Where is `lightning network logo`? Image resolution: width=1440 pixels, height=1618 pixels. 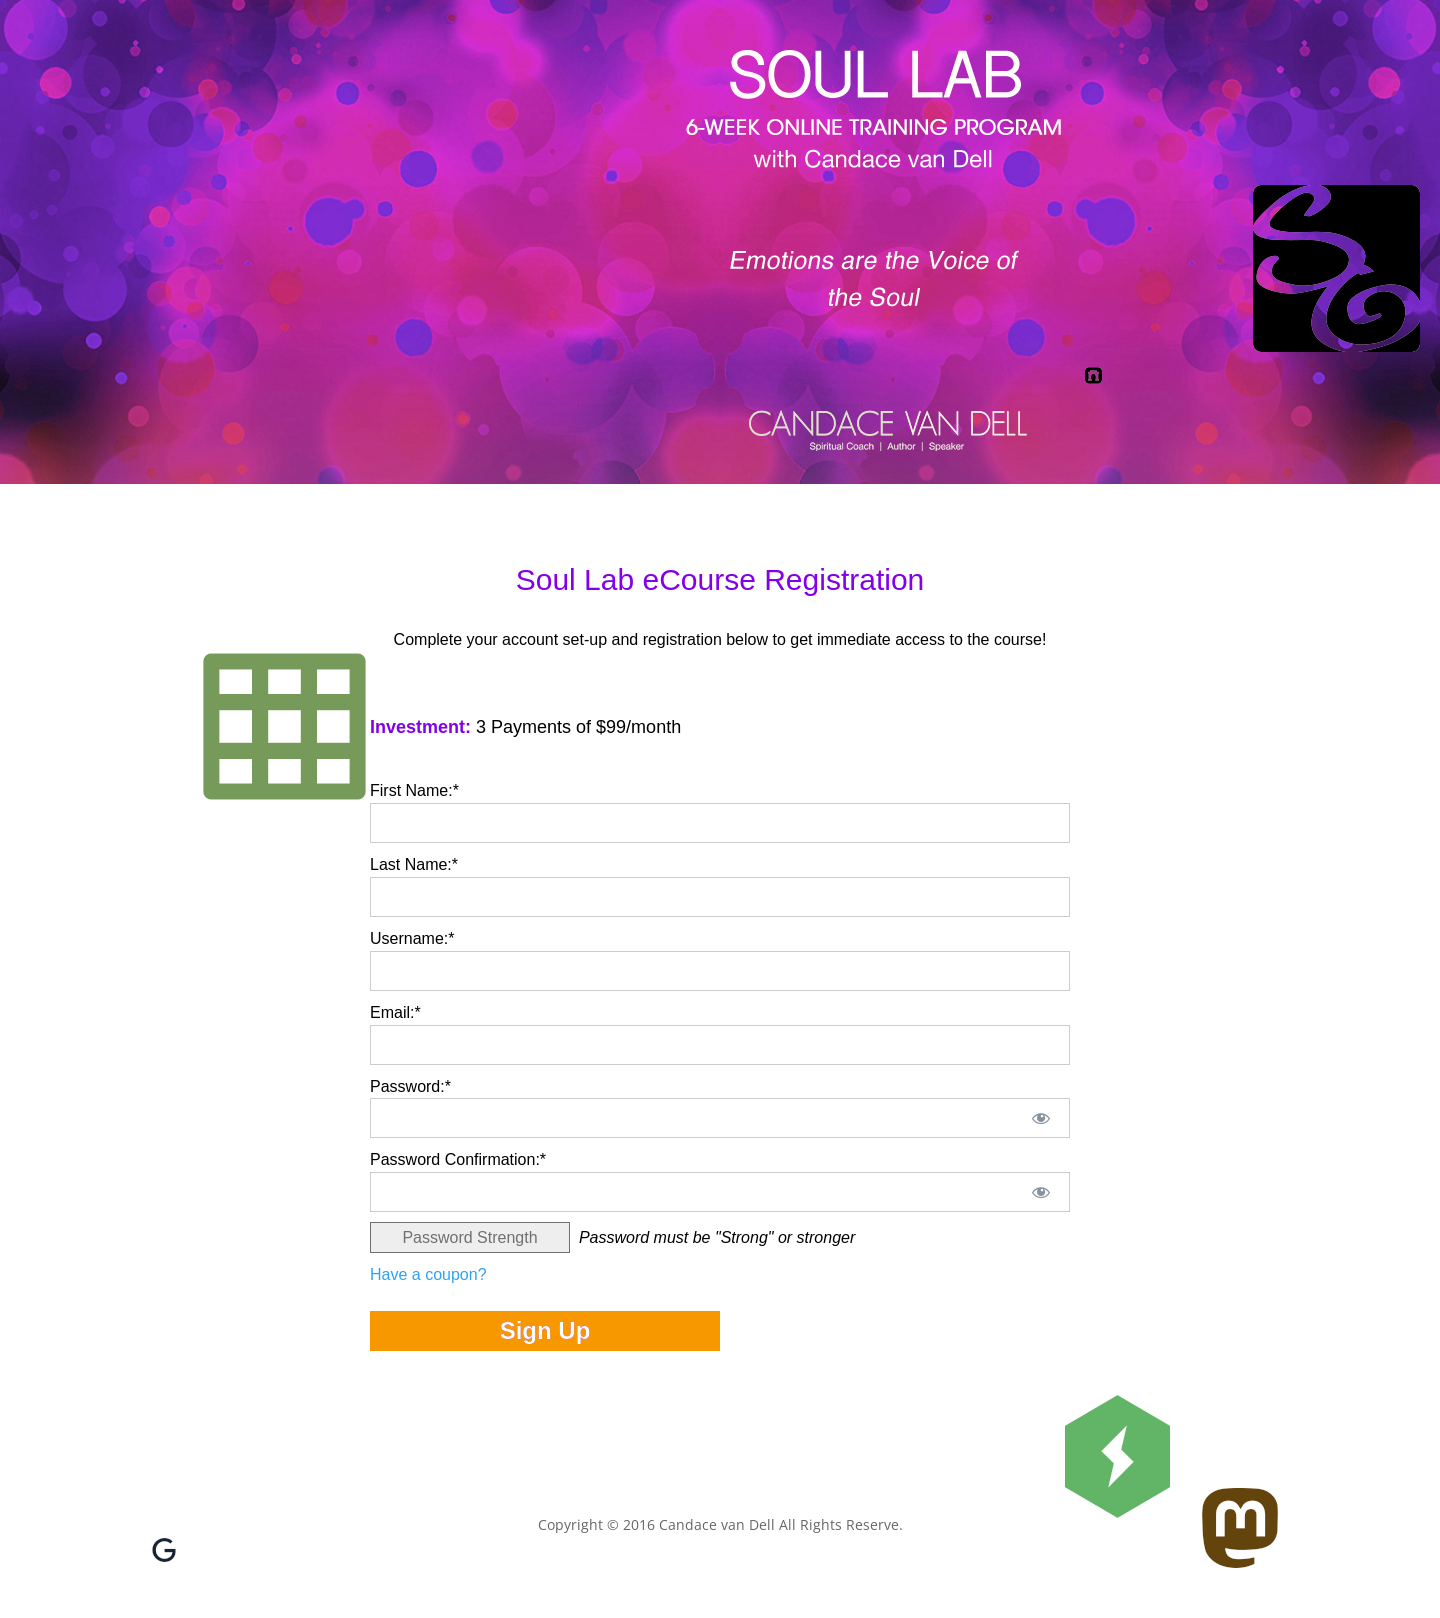
lightning network logo is located at coordinates (1117, 1456).